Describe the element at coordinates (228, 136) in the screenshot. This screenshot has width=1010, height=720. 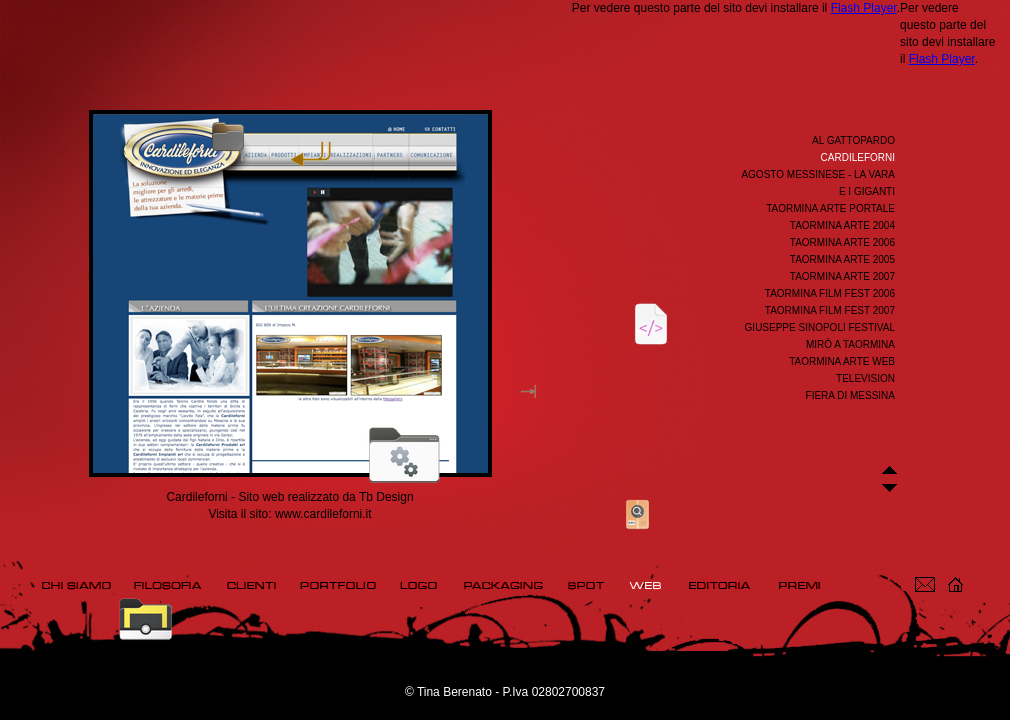
I see `indicates an open or expanded folder` at that location.